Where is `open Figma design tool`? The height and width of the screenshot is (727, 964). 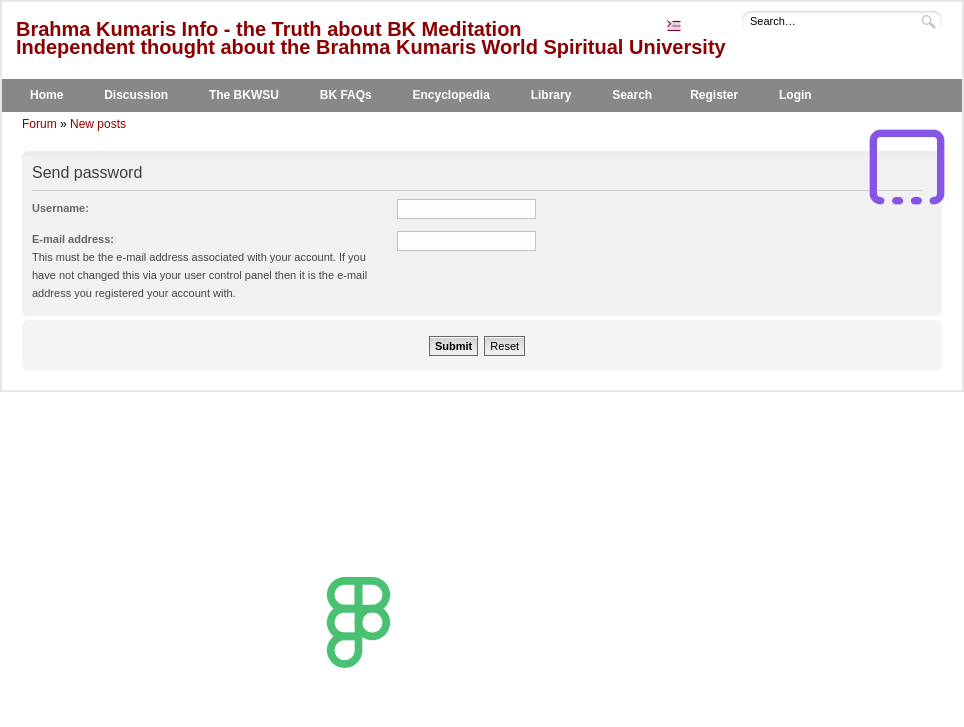 open Figma design tool is located at coordinates (358, 620).